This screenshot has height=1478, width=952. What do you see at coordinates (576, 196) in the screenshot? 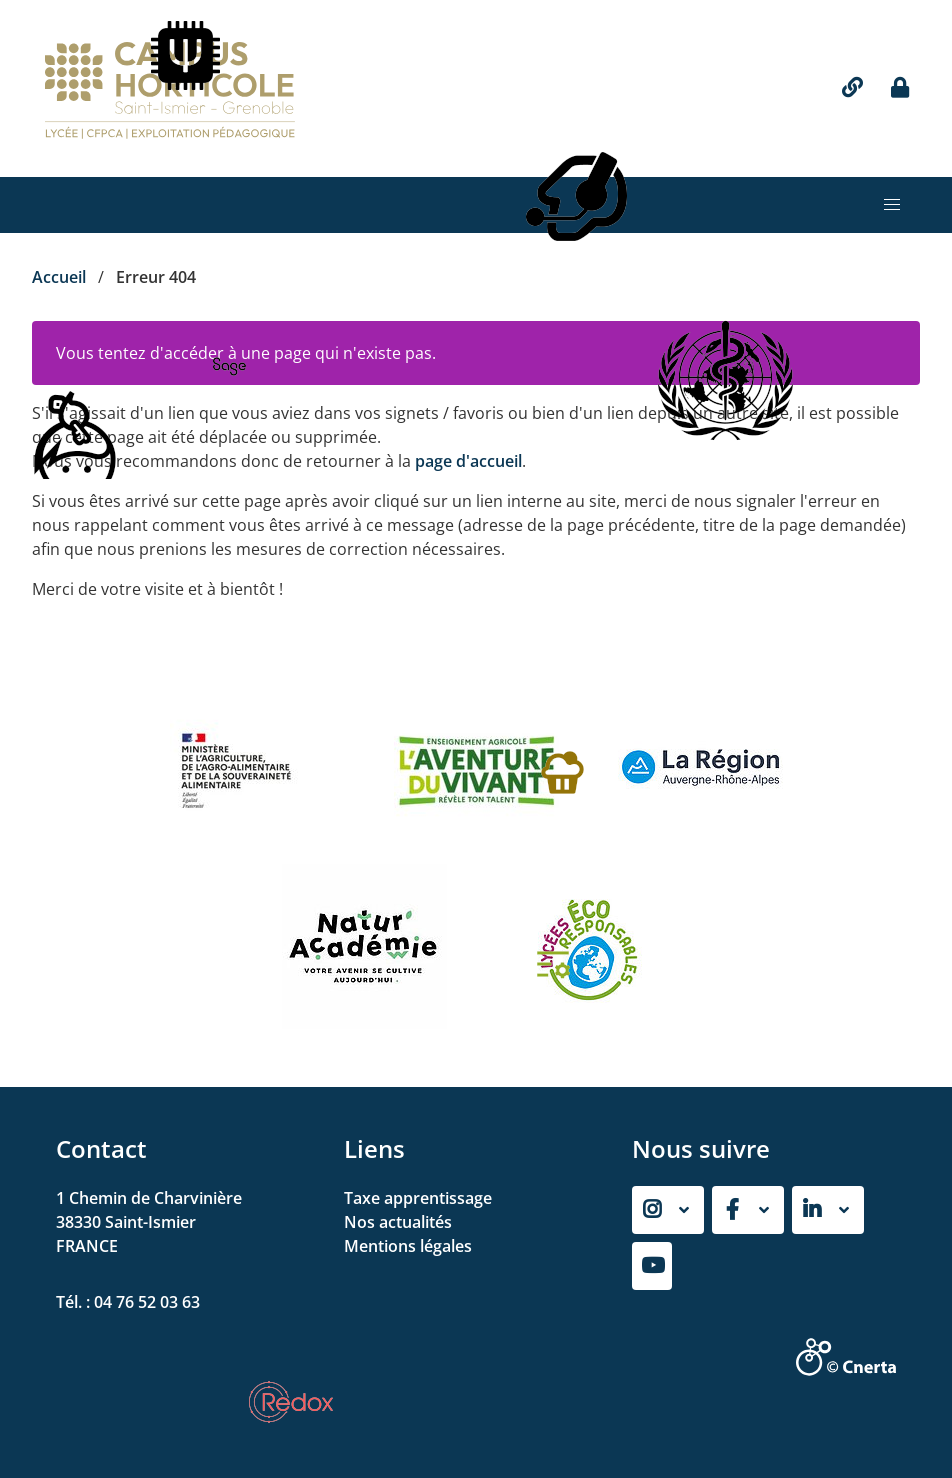
I see `open zoiper VoIP calling app` at bounding box center [576, 196].